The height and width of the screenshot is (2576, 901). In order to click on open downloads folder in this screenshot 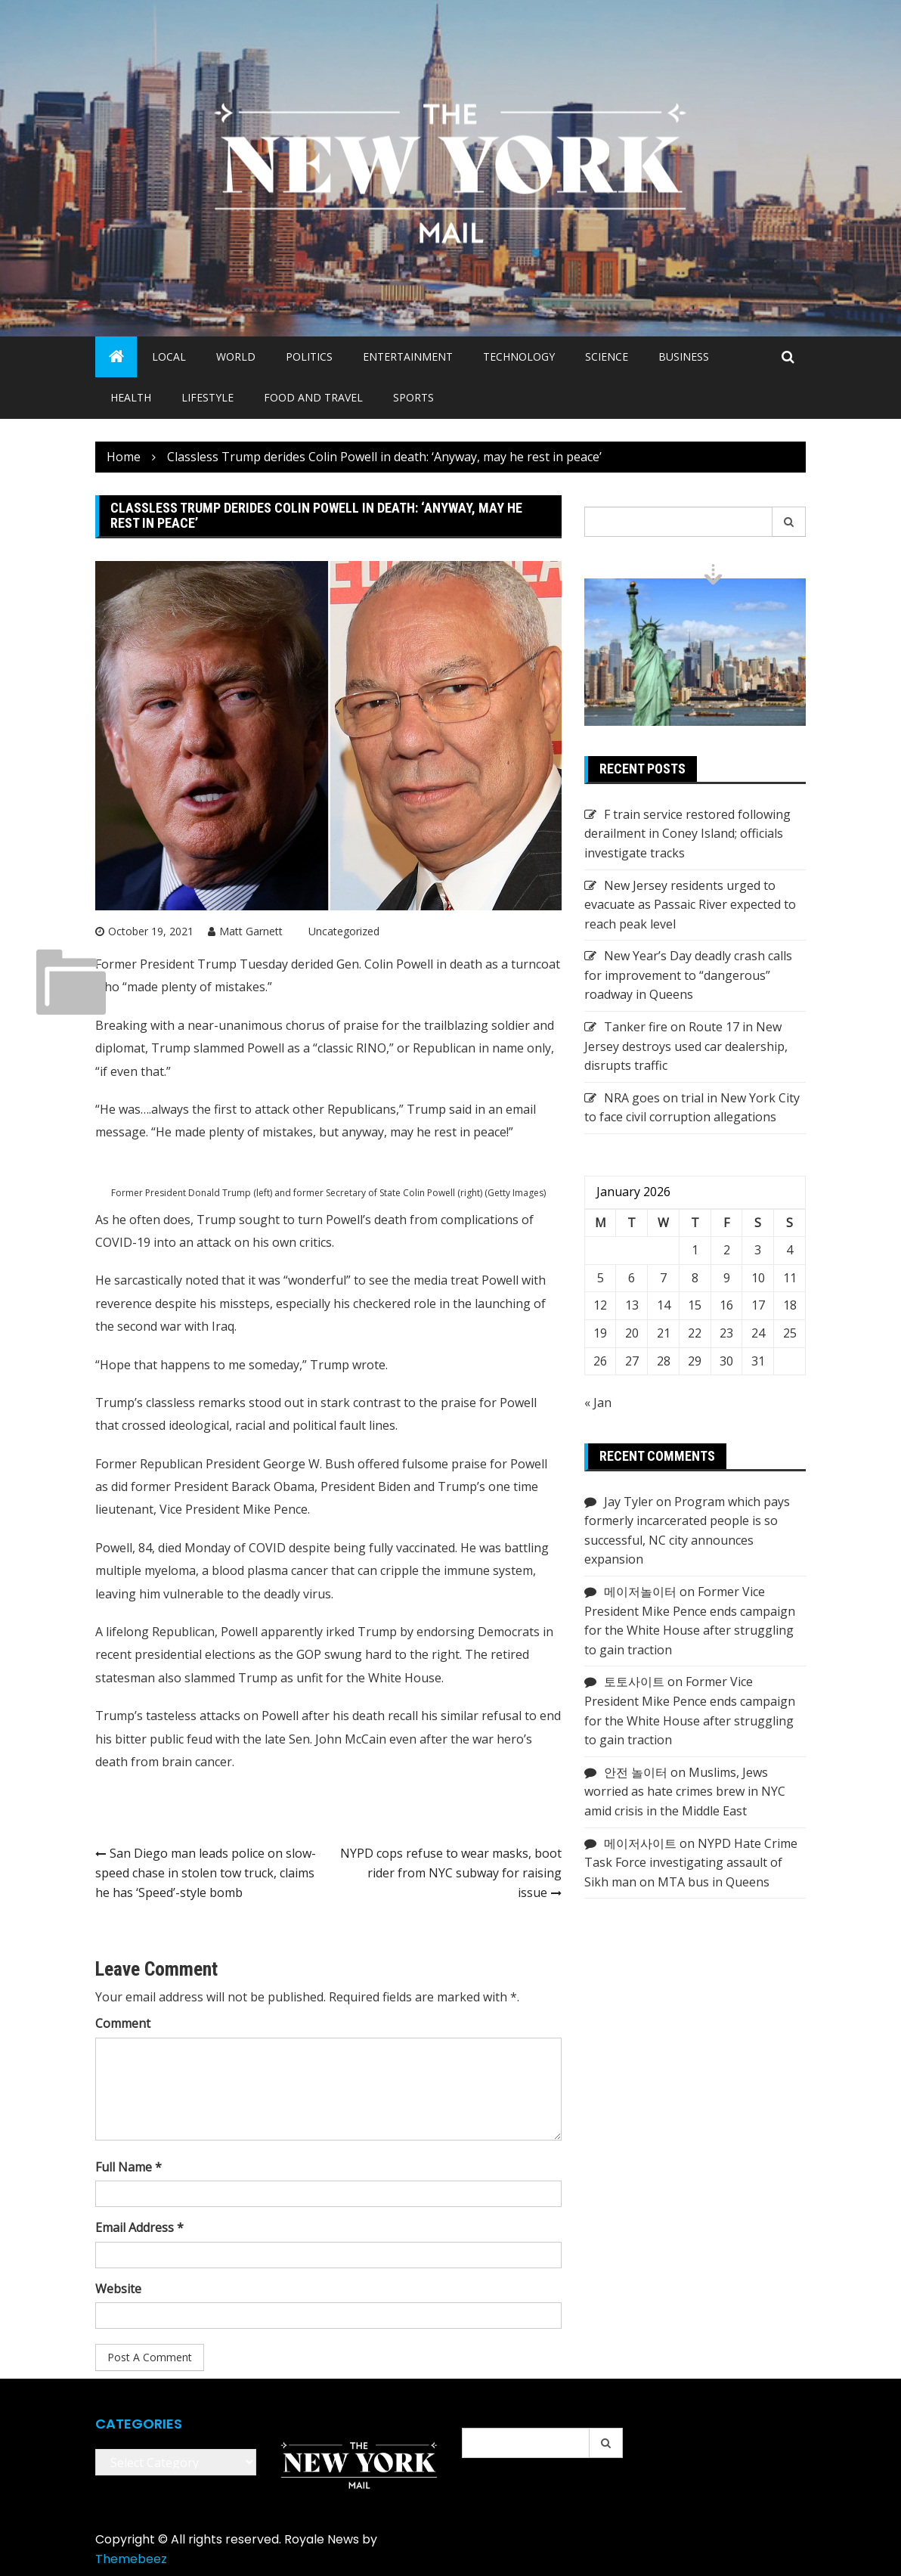, I will do `click(713, 574)`.